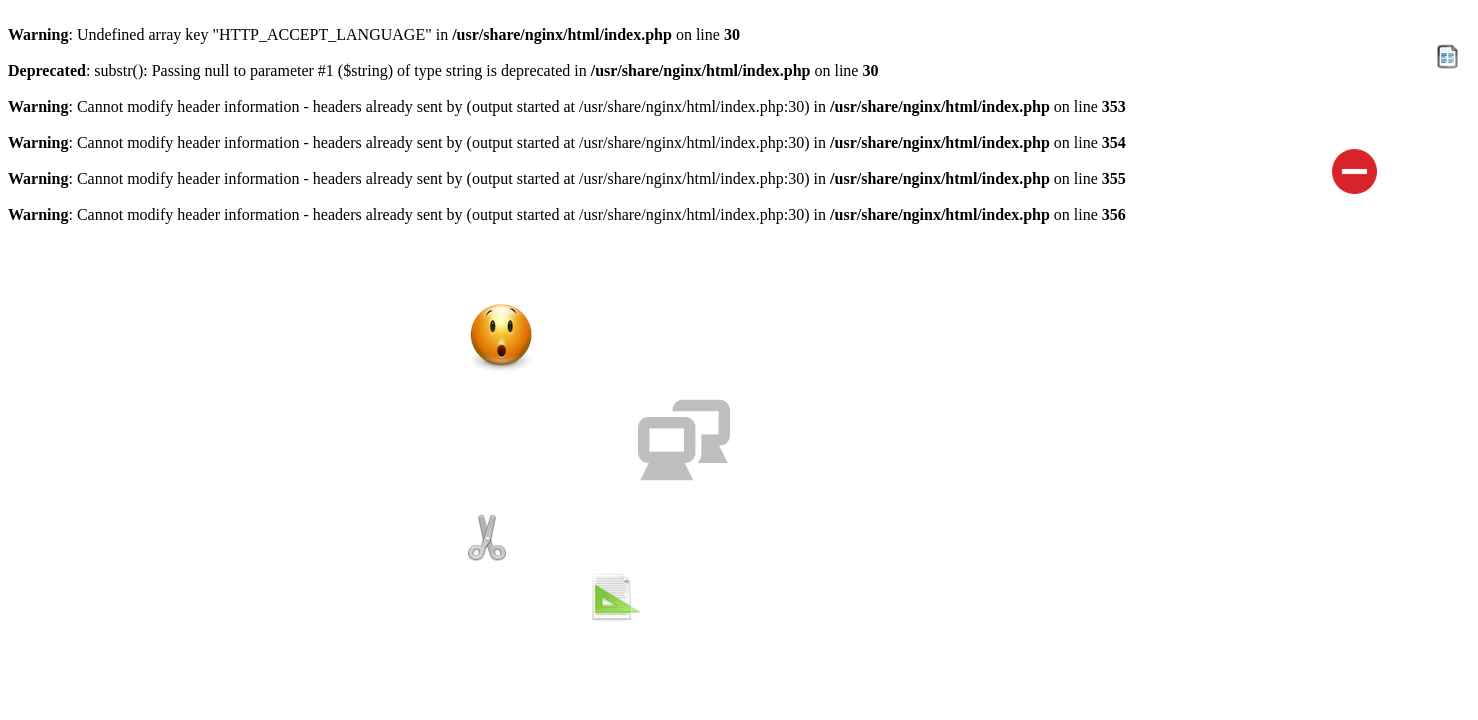  Describe the element at coordinates (684, 440) in the screenshot. I see `view network workgroup computers` at that location.